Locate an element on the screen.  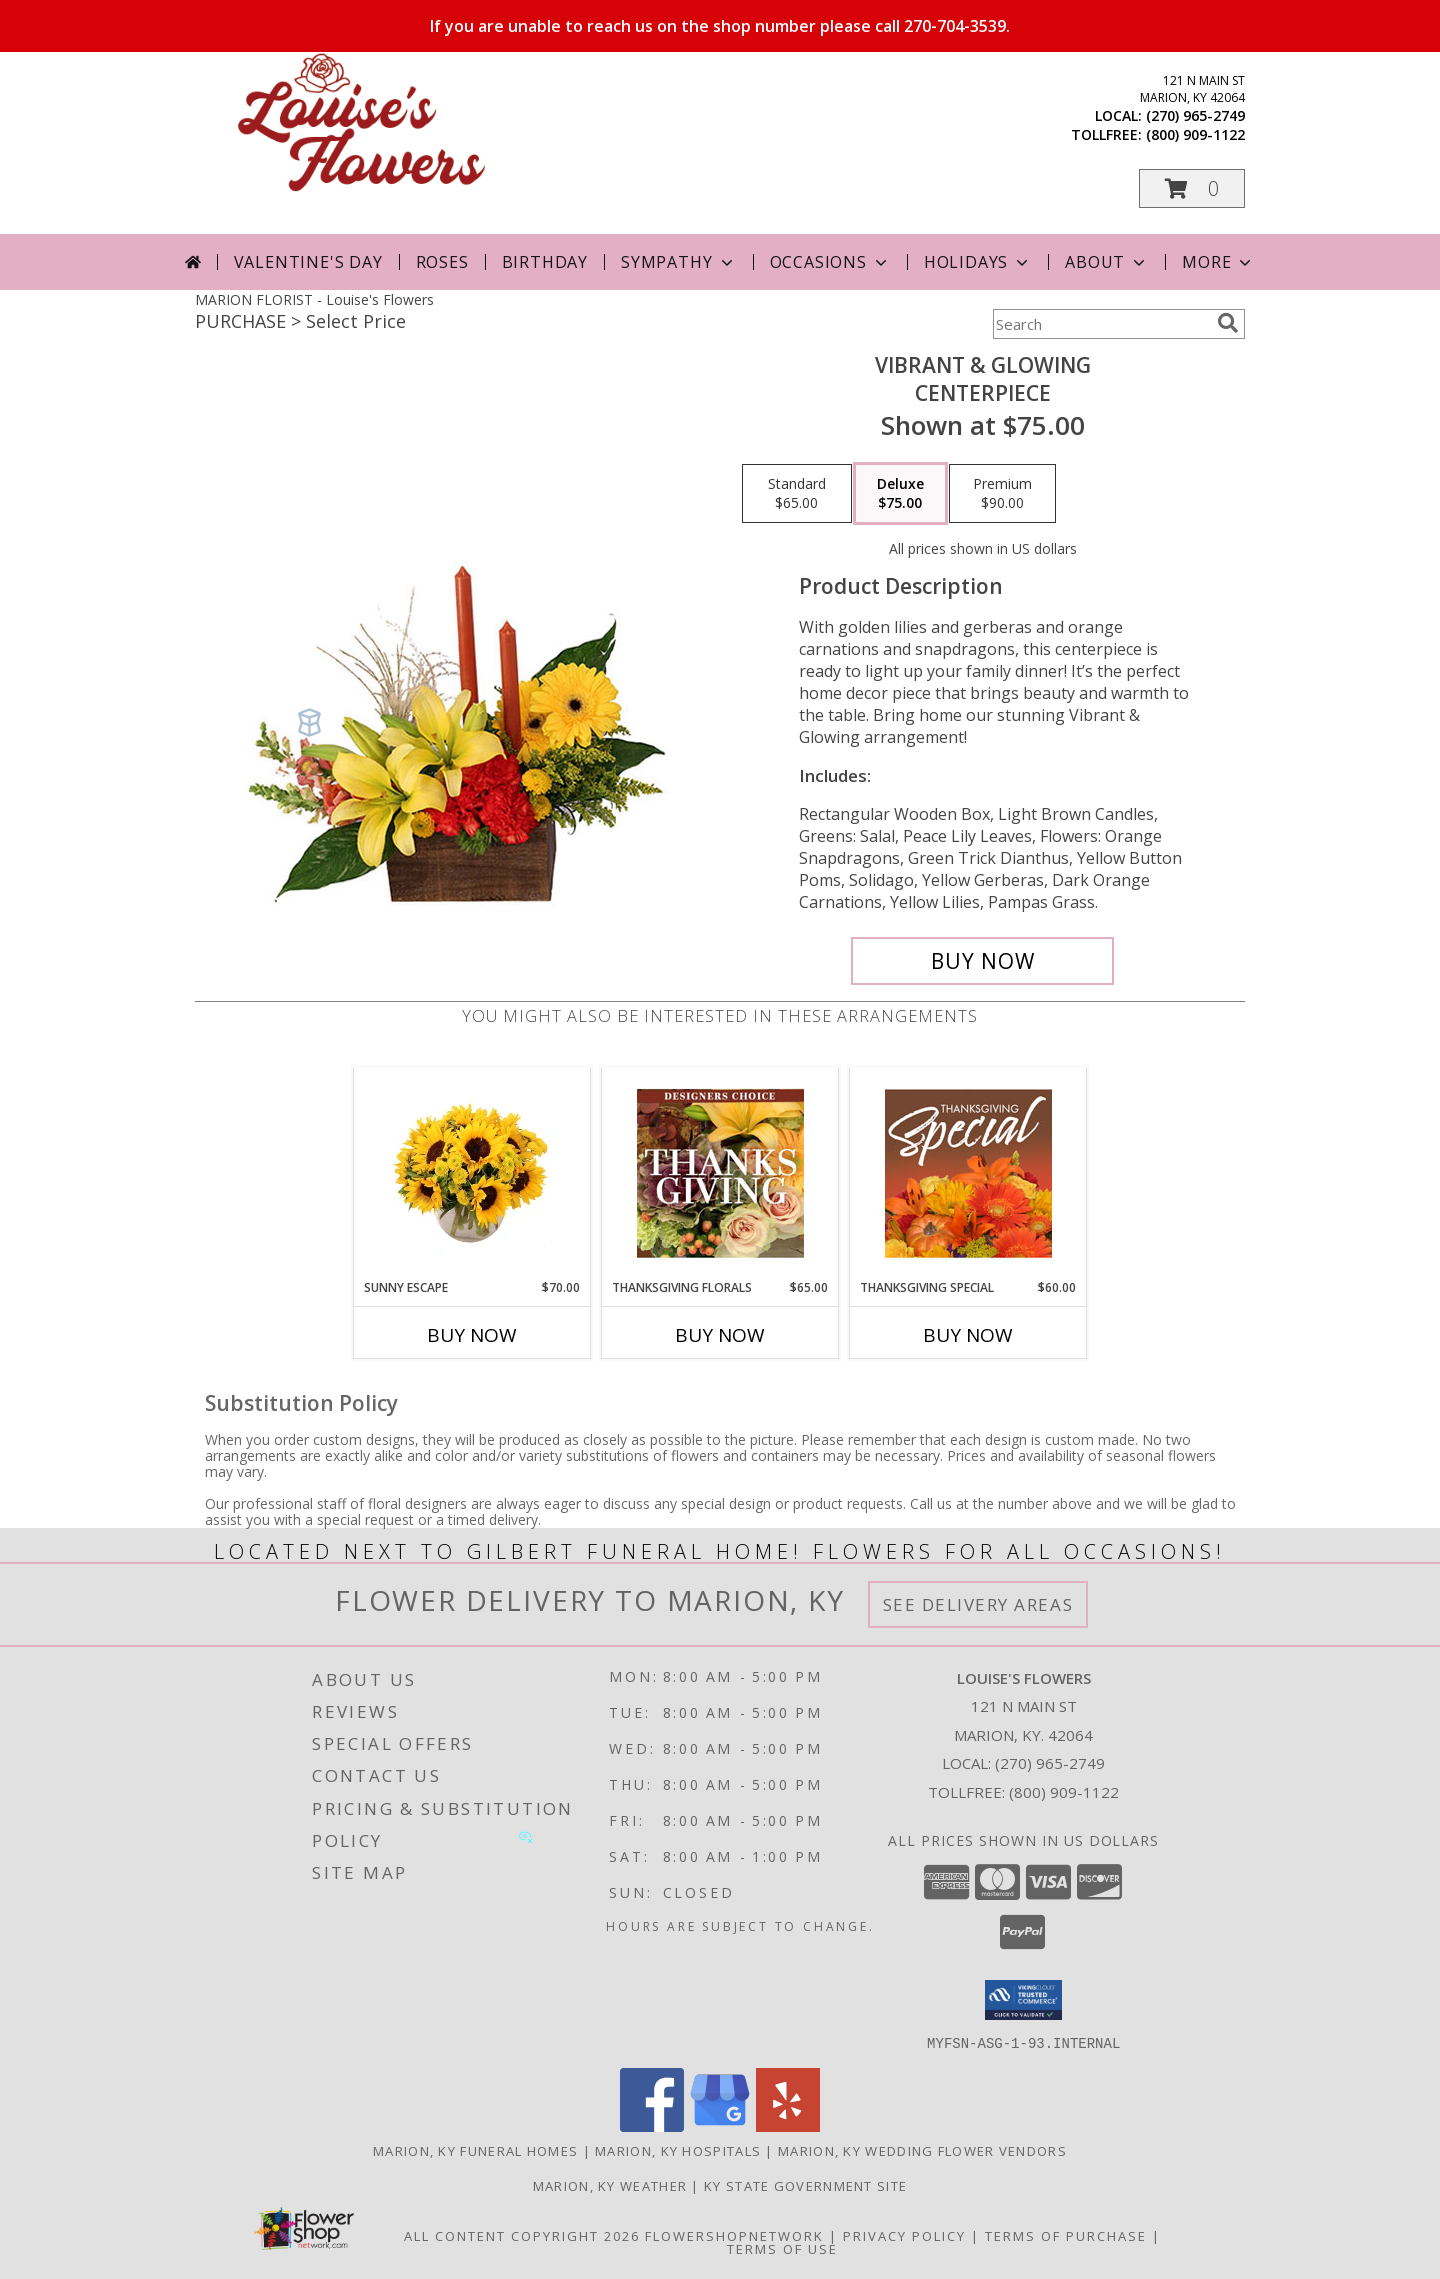
view 3D object or model is located at coordinates (309, 722).